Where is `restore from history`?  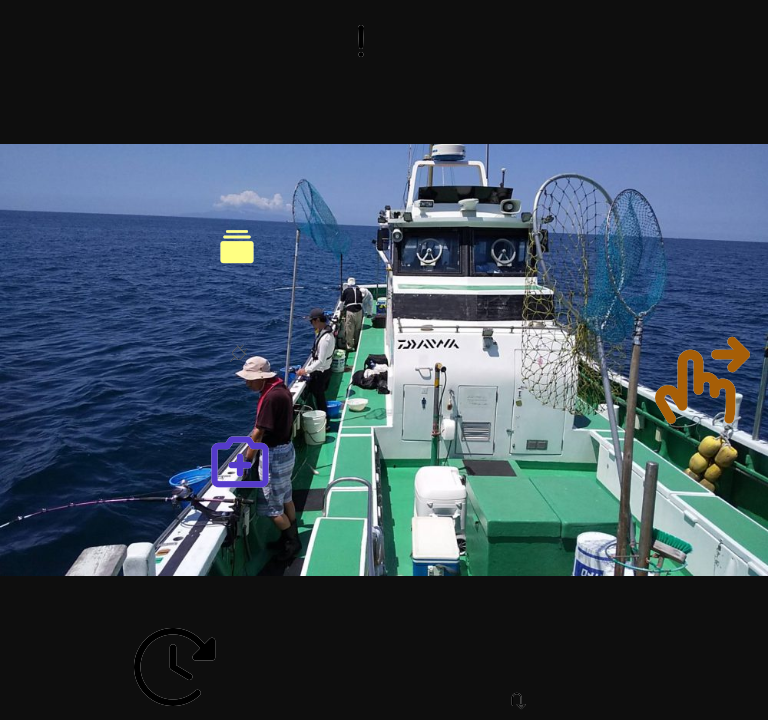
restore from history is located at coordinates (173, 667).